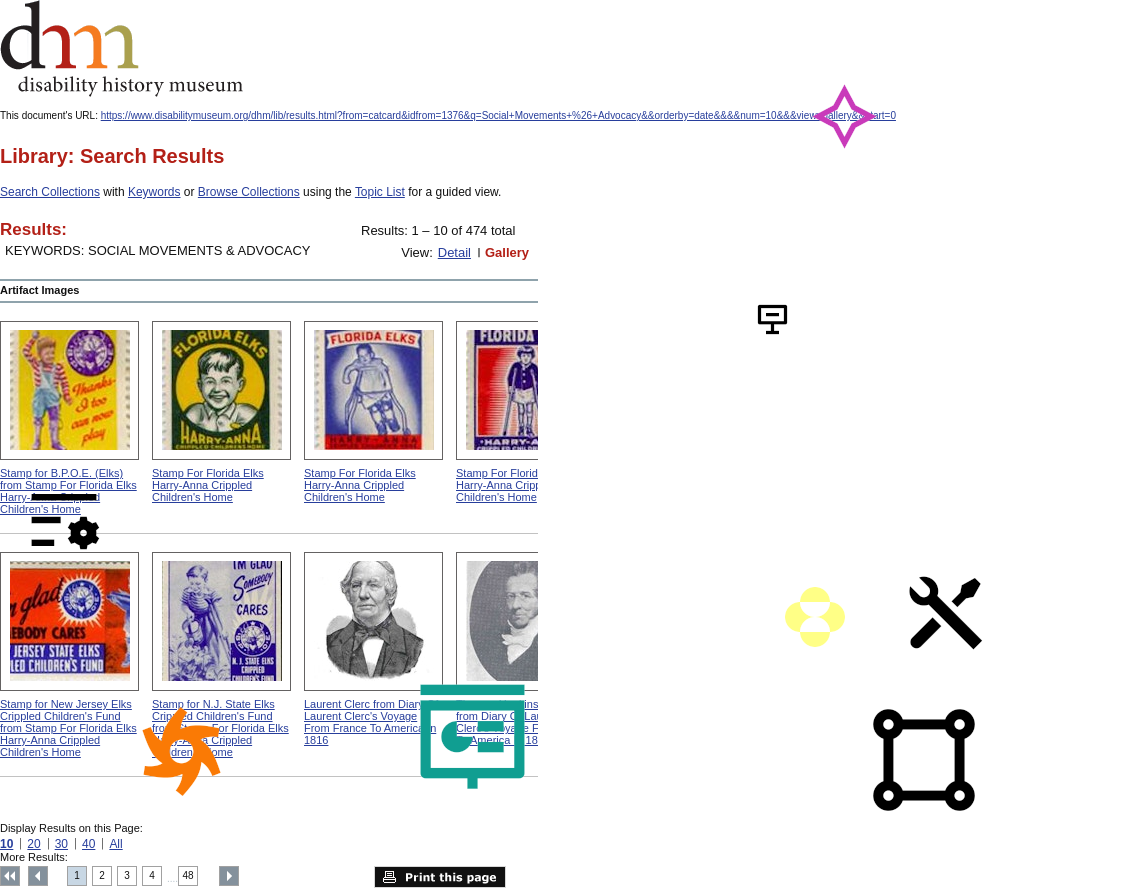 The image size is (1127, 891). I want to click on launch octane render application, so click(181, 751).